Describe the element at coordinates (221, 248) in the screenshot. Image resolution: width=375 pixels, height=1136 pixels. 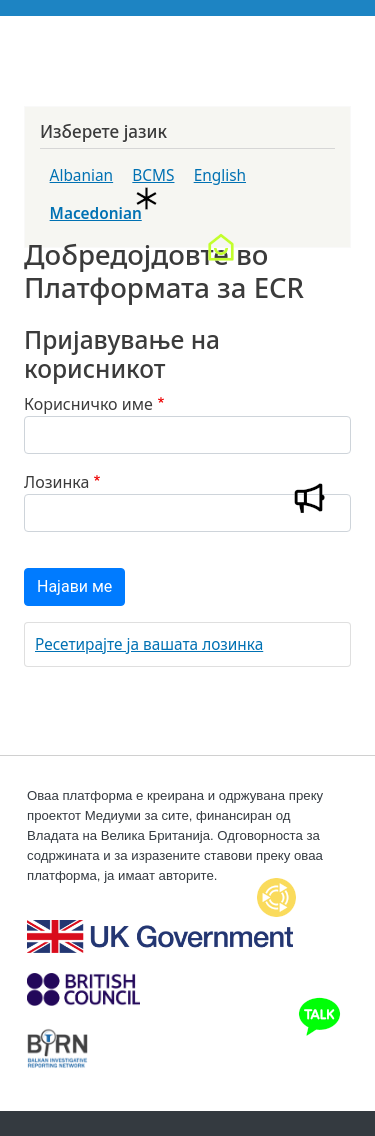
I see `return to home screen` at that location.